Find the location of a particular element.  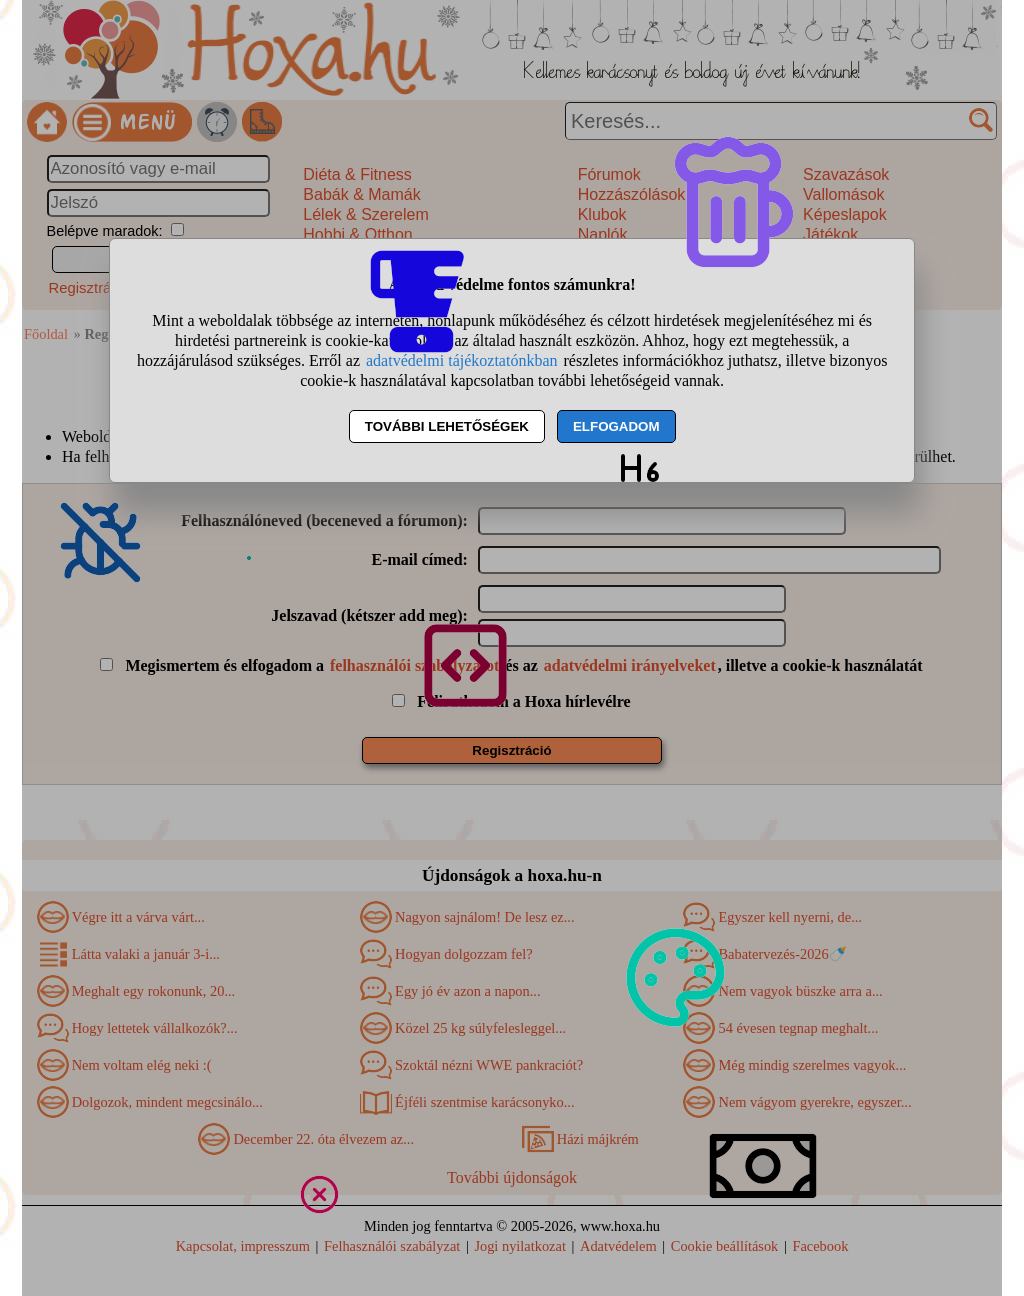

view payment or billing information is located at coordinates (763, 1166).